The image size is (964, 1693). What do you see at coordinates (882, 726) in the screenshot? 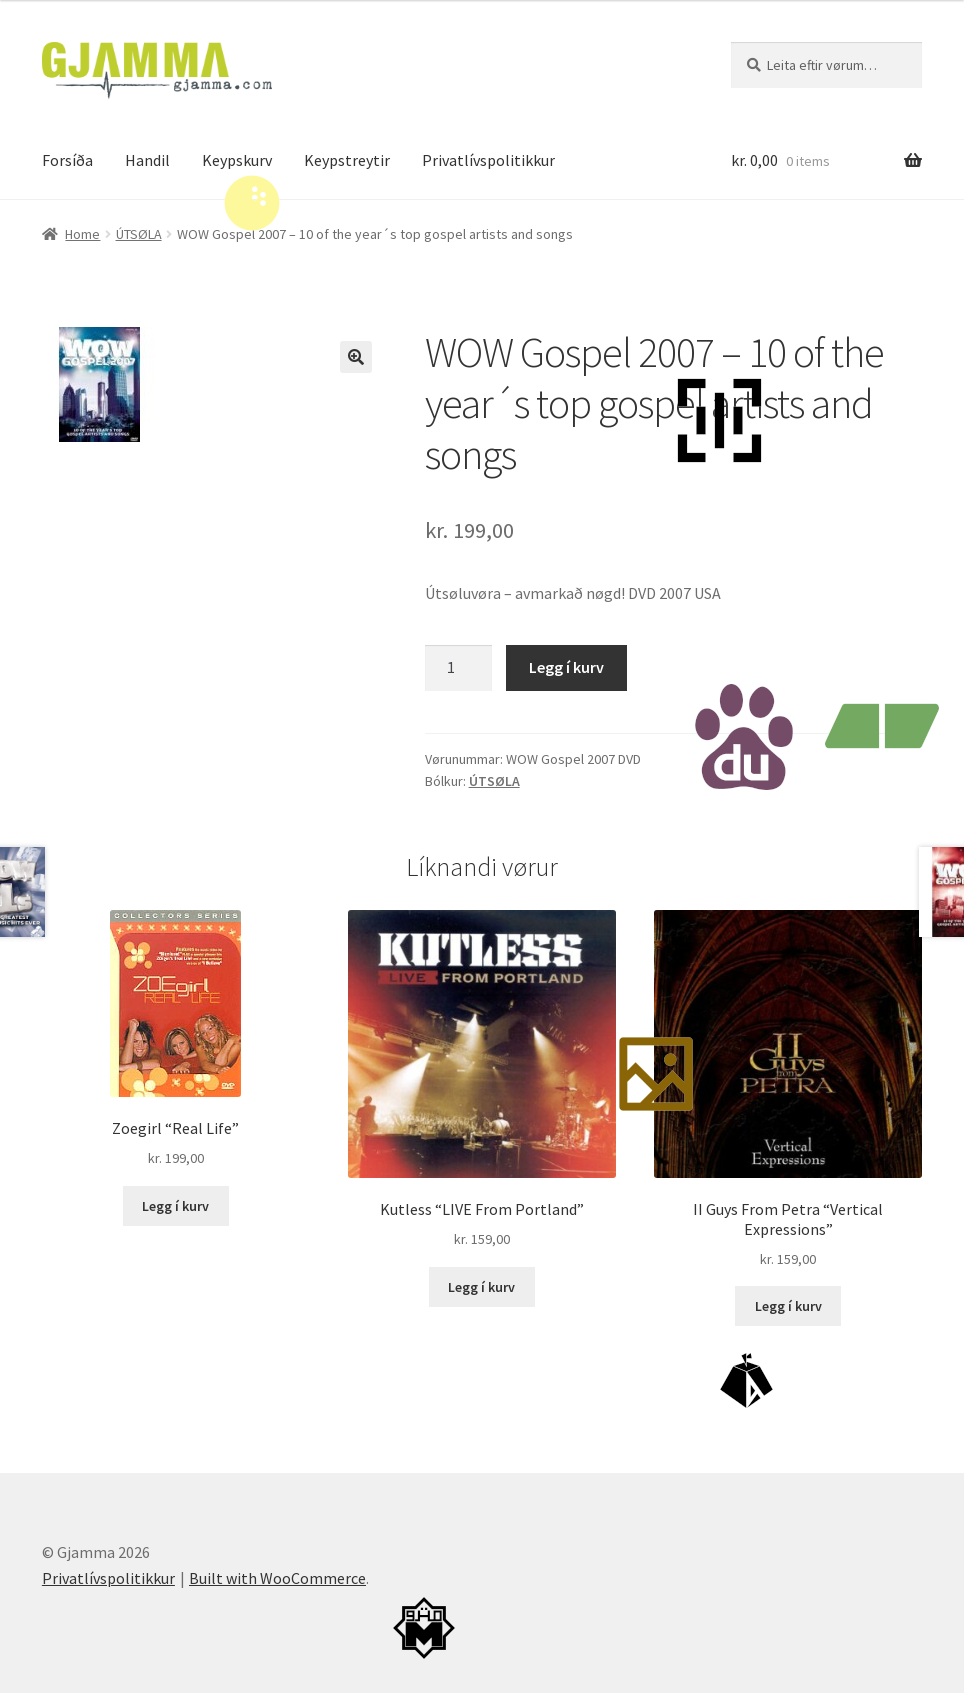
I see `eraser app logo` at bounding box center [882, 726].